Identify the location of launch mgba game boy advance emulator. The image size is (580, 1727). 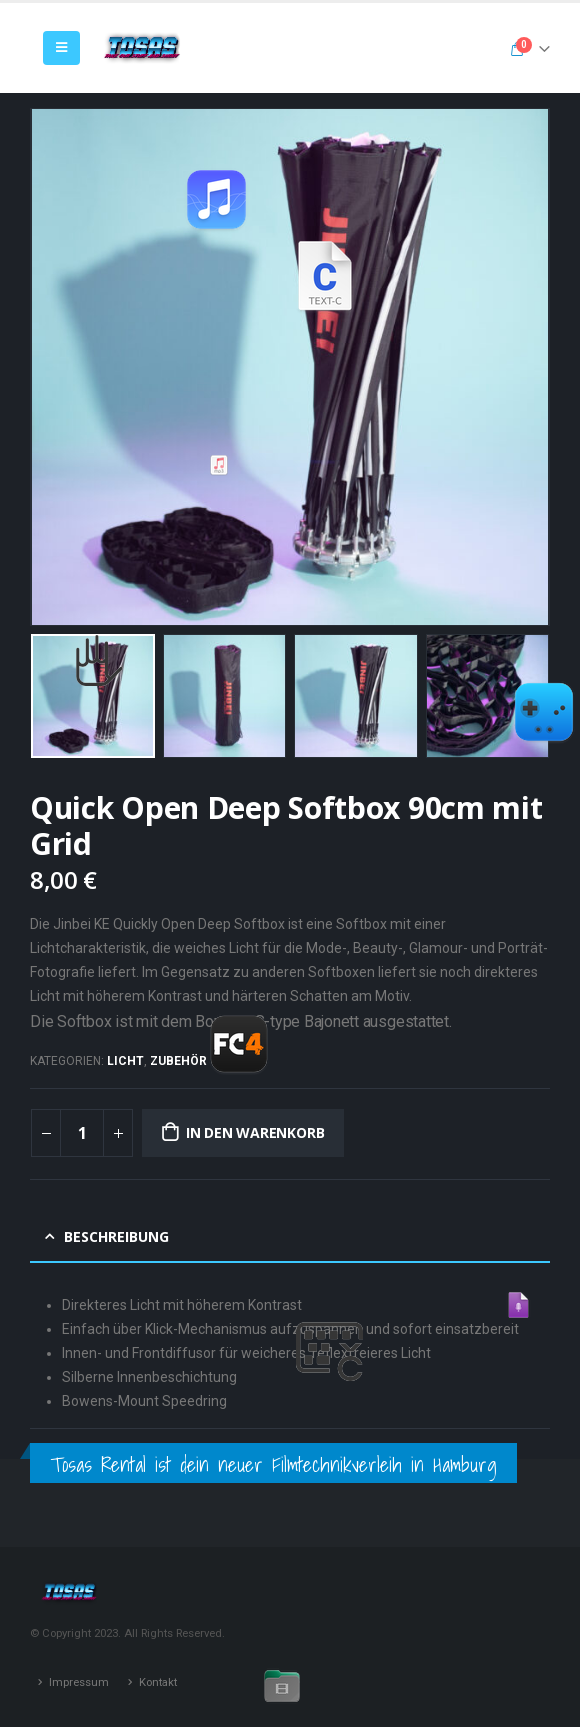
(544, 712).